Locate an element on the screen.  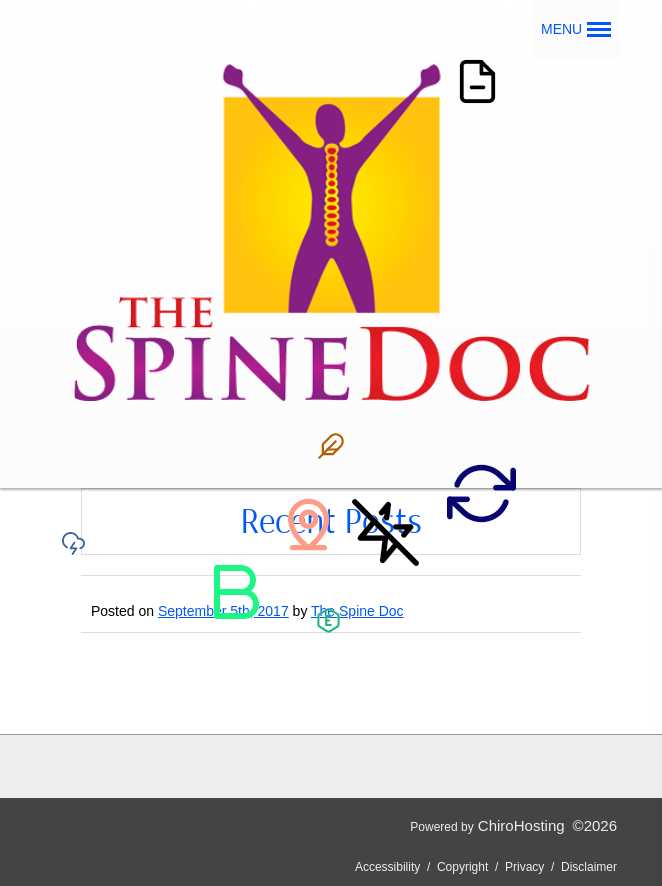
app icon or logo featuring the letter E is located at coordinates (328, 620).